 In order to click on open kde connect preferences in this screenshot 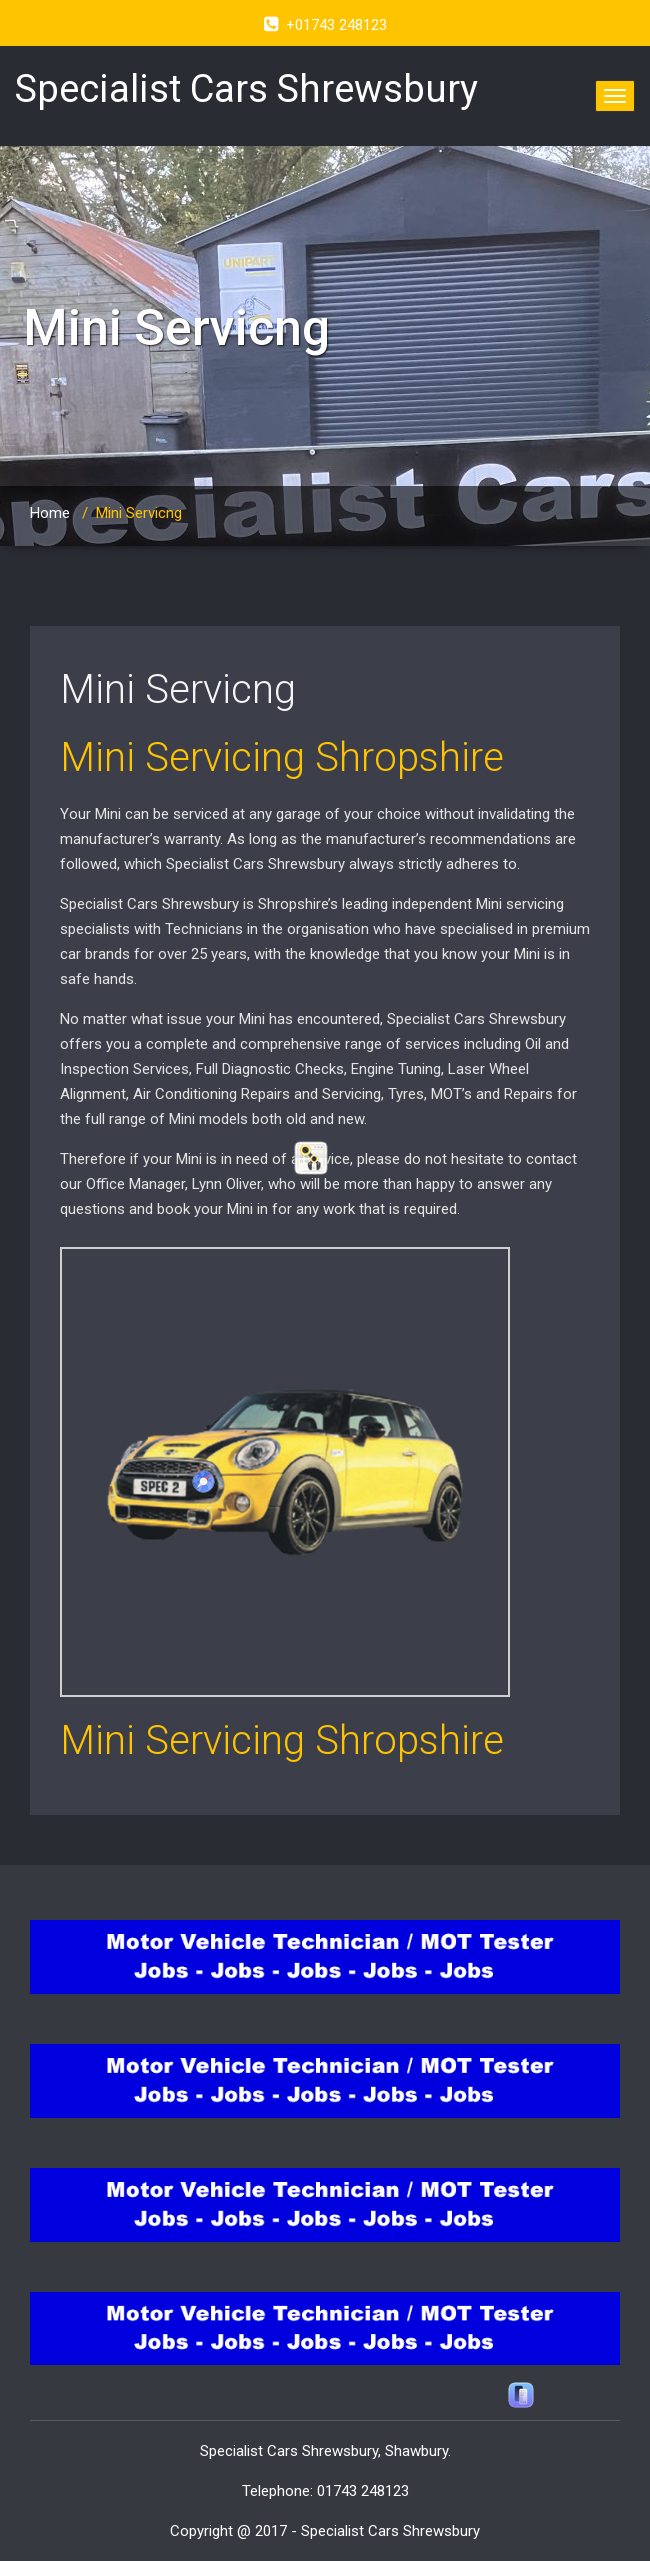, I will do `click(521, 2395)`.